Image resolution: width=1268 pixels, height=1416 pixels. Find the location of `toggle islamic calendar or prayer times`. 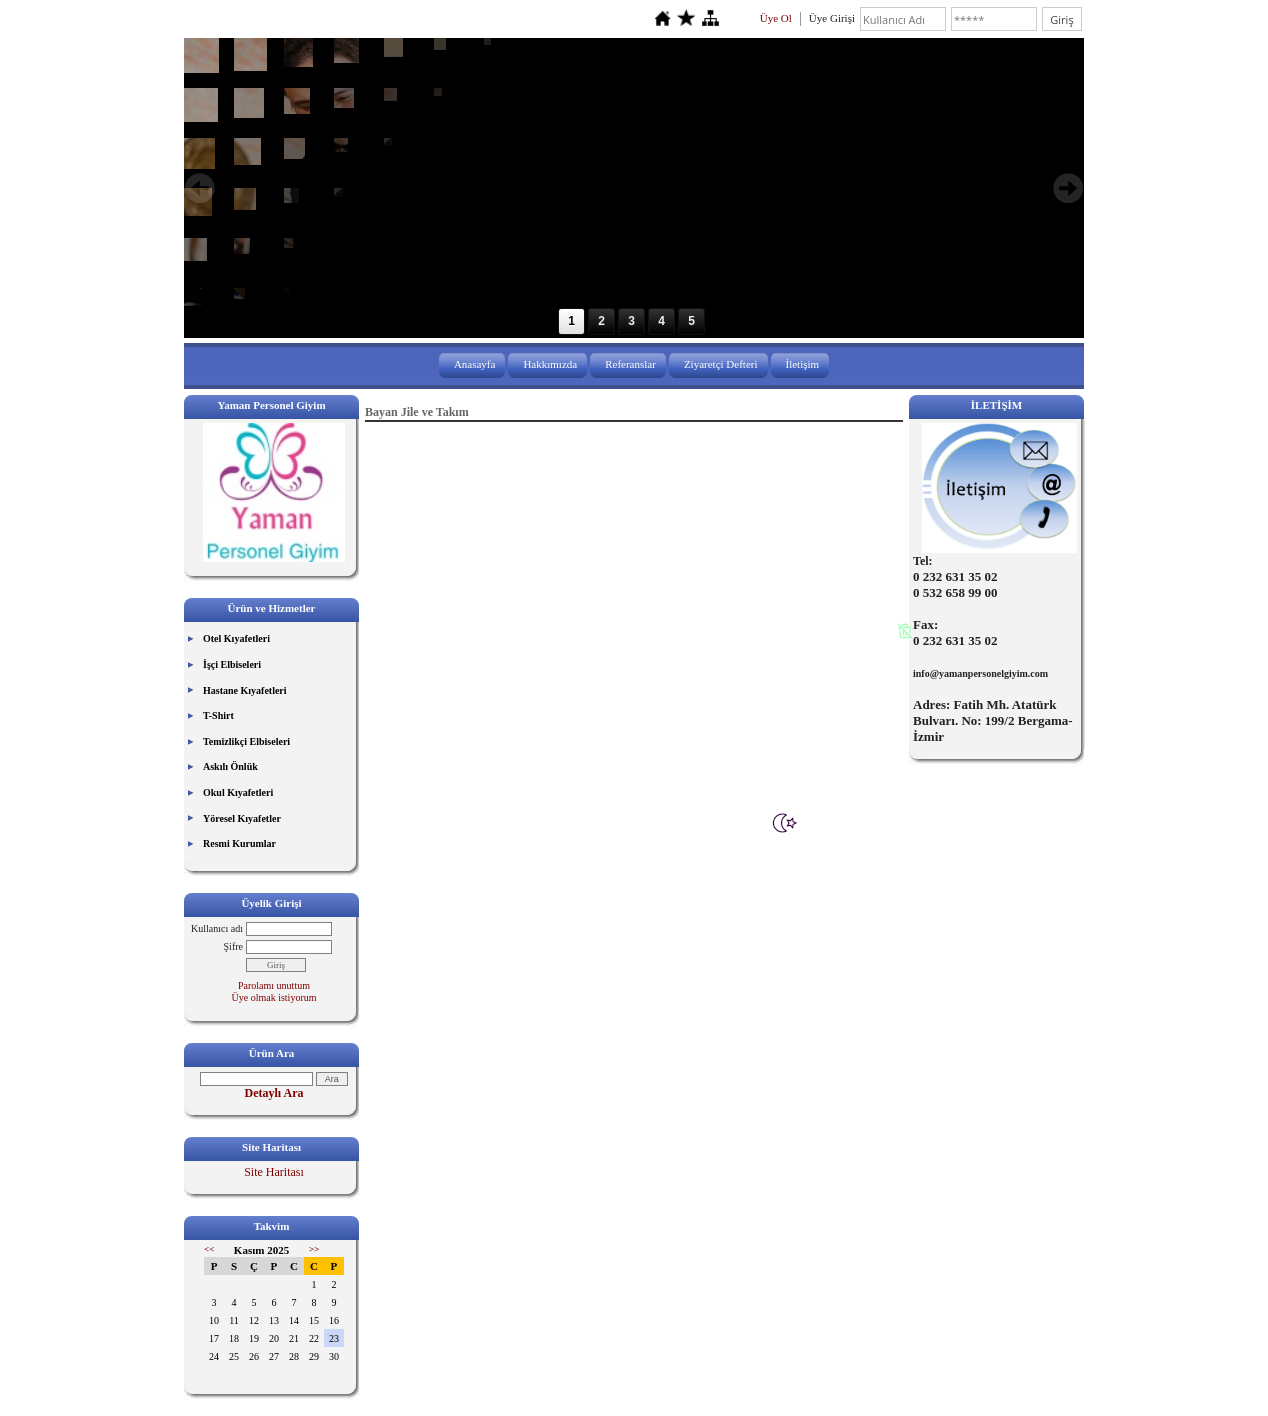

toggle islamic calendar or prayer times is located at coordinates (784, 823).